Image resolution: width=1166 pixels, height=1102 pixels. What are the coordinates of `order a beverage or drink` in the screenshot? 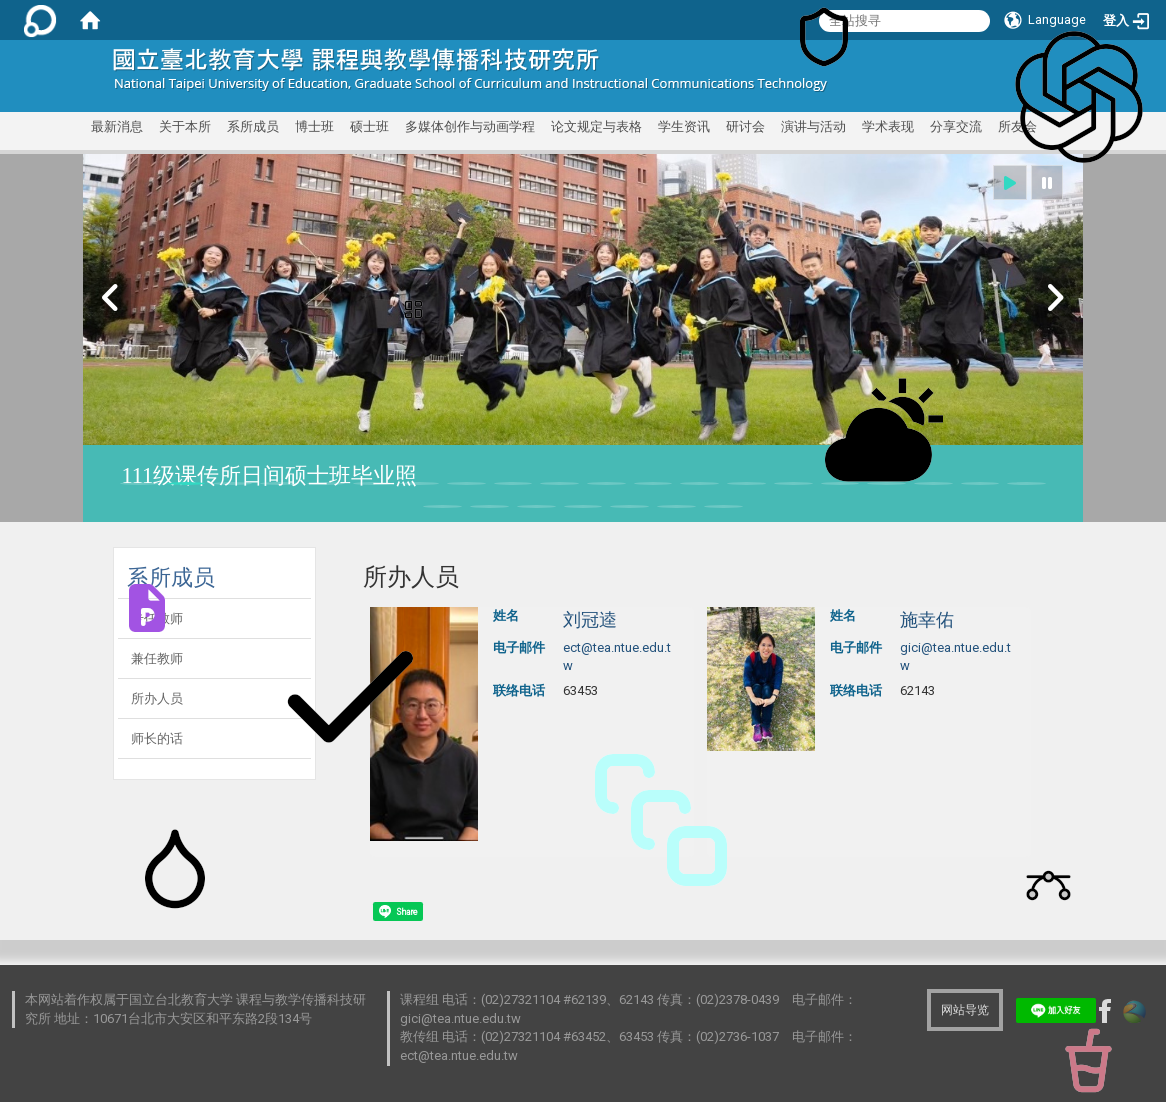 It's located at (1088, 1060).